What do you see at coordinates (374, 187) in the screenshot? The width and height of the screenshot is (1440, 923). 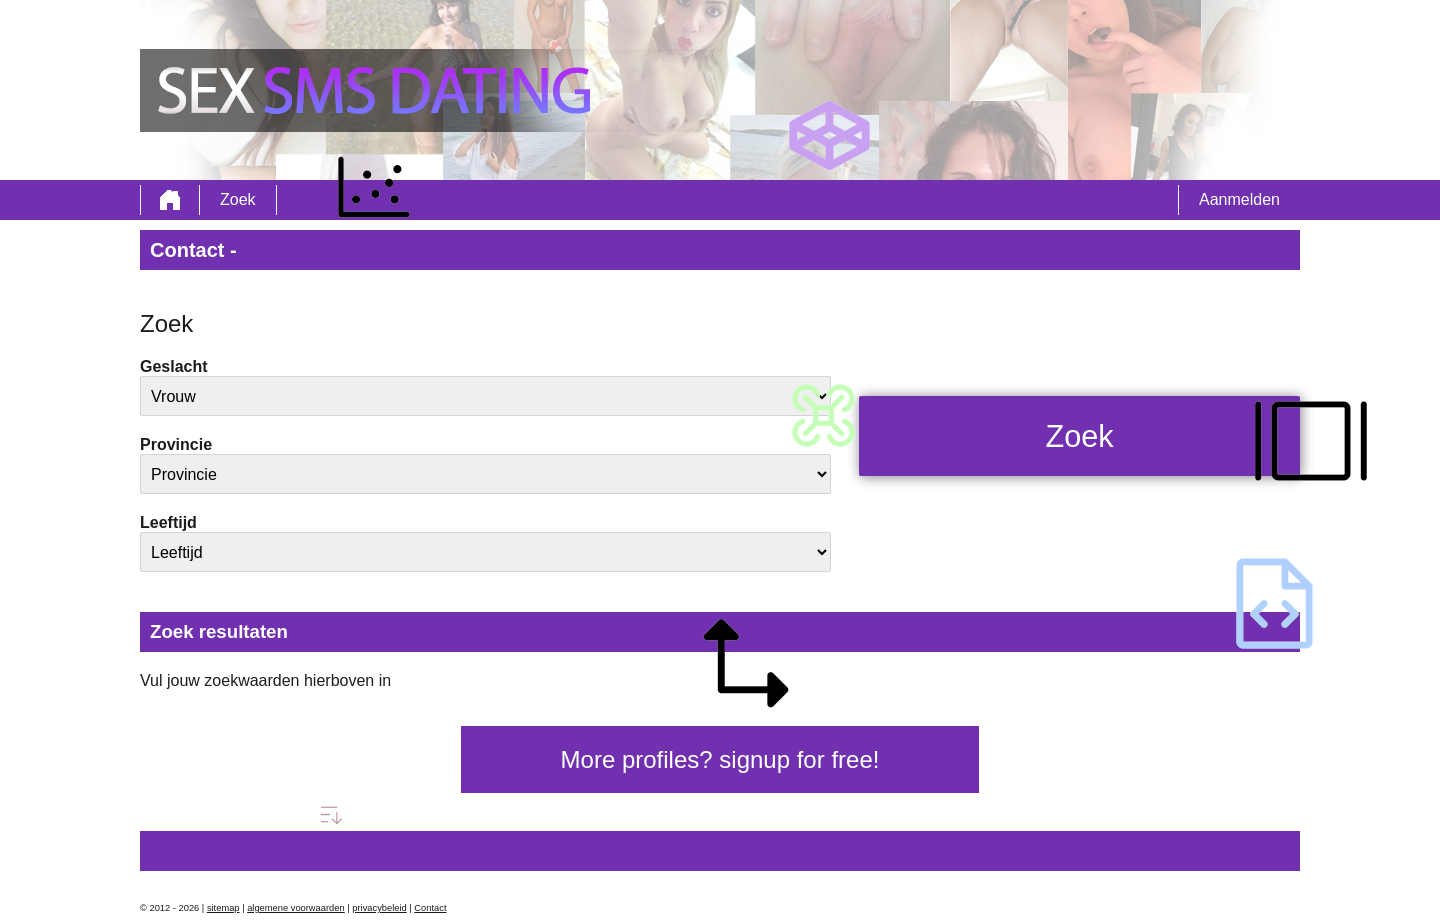 I see `view scatter plot data` at bounding box center [374, 187].